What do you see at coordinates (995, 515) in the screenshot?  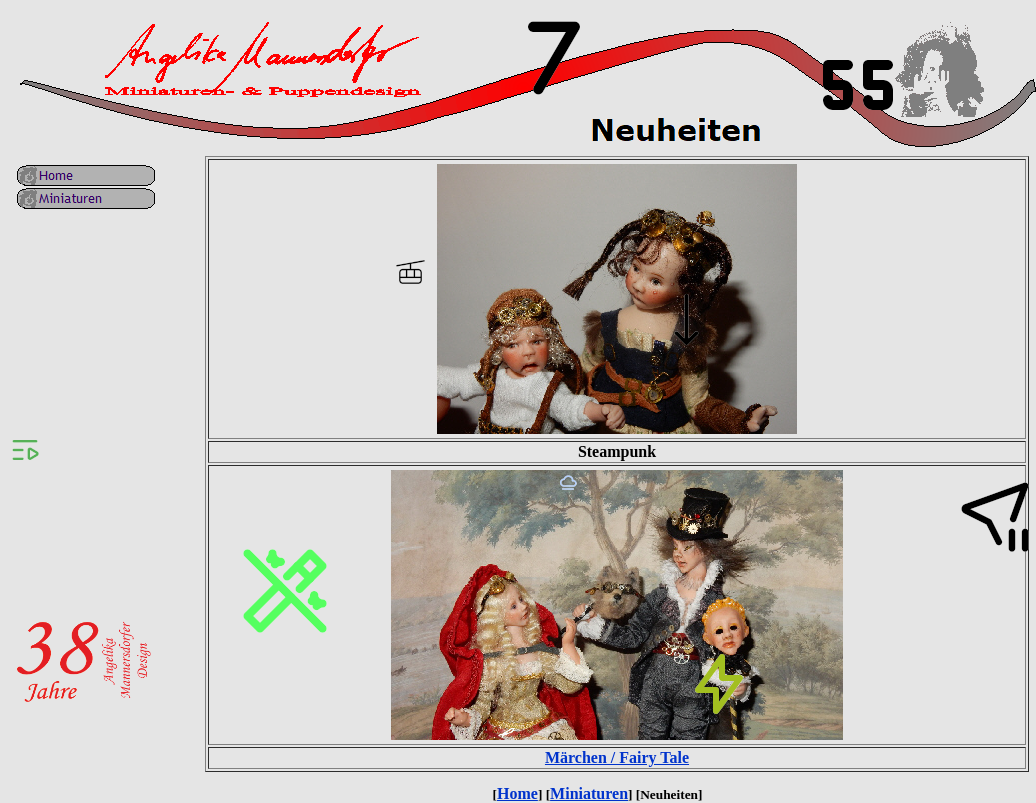 I see `pause location sharing` at bounding box center [995, 515].